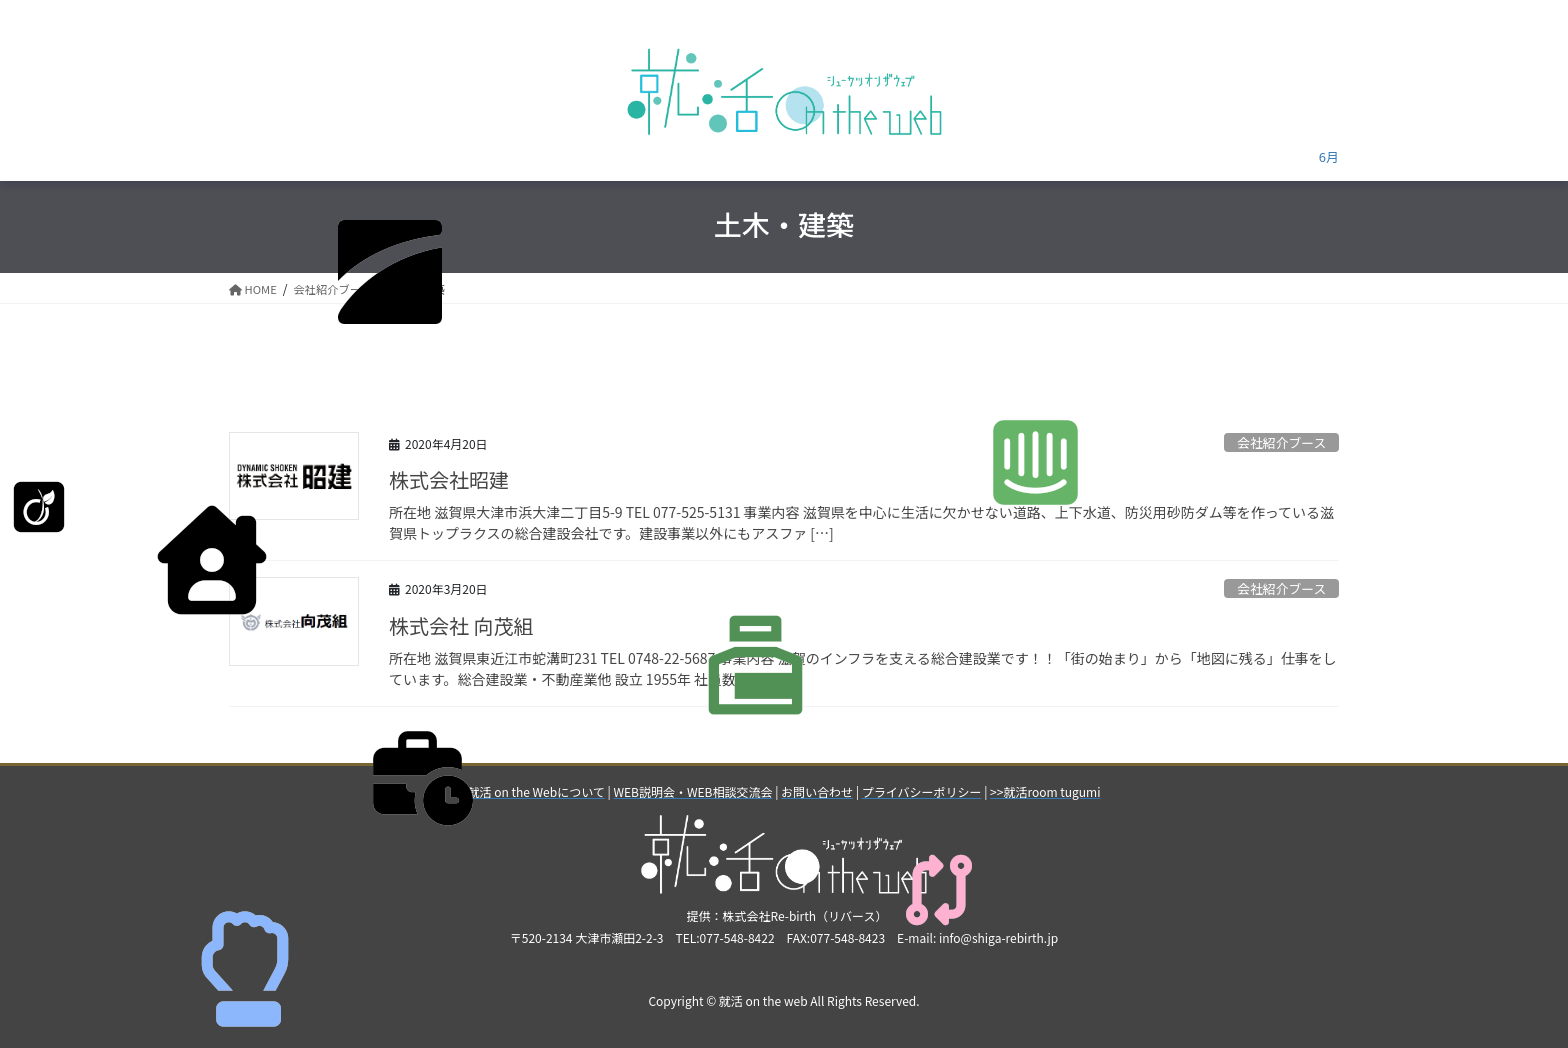 This screenshot has width=1568, height=1048. What do you see at coordinates (212, 560) in the screenshot?
I see `view home or family account settings` at bounding box center [212, 560].